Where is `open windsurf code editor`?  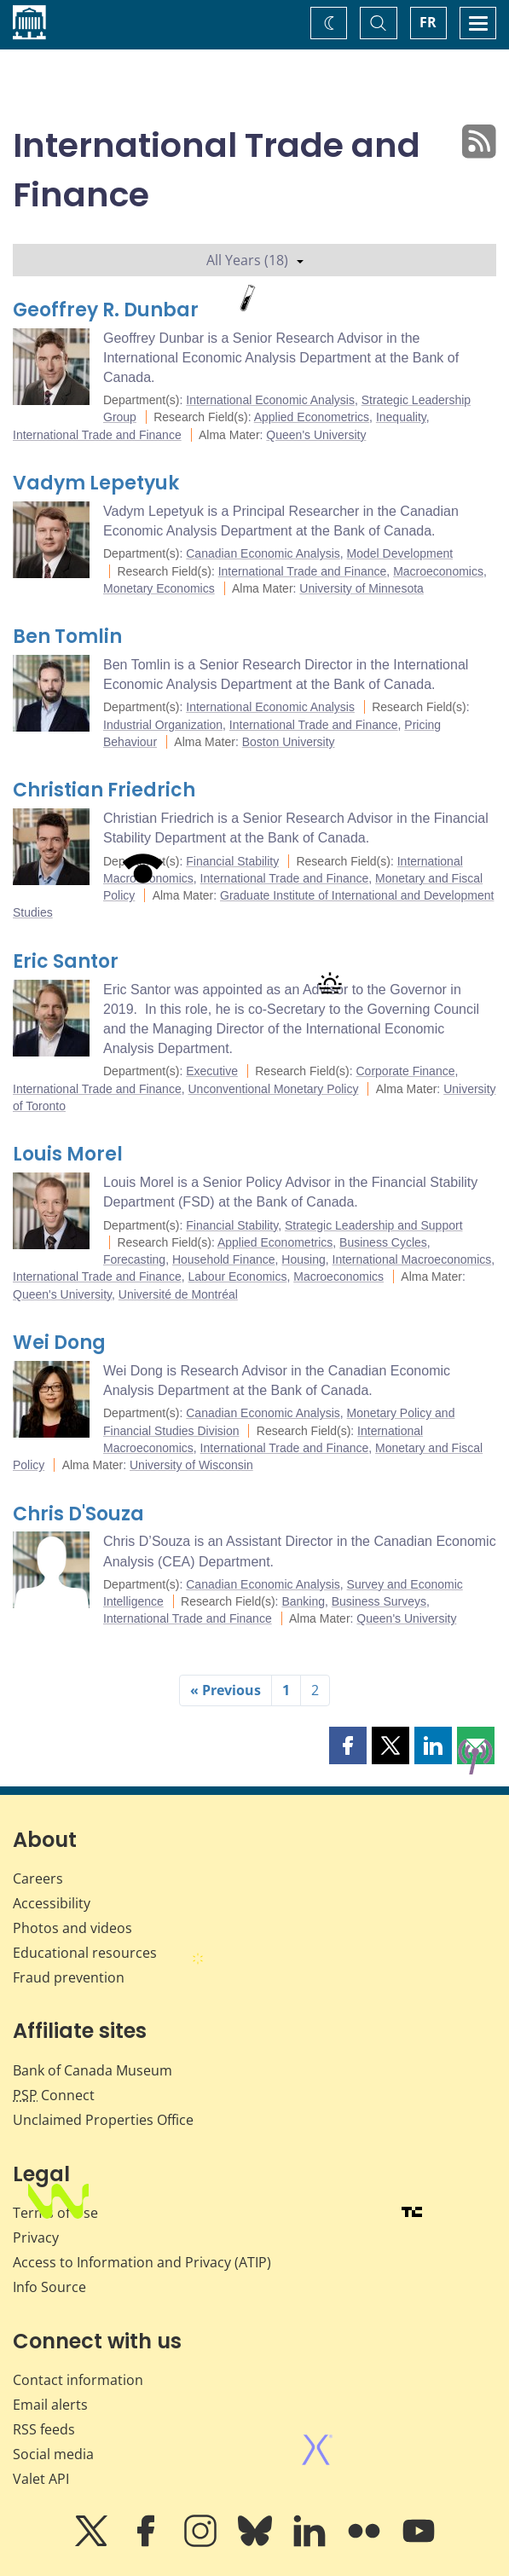
open windsurf code editor is located at coordinates (58, 2201).